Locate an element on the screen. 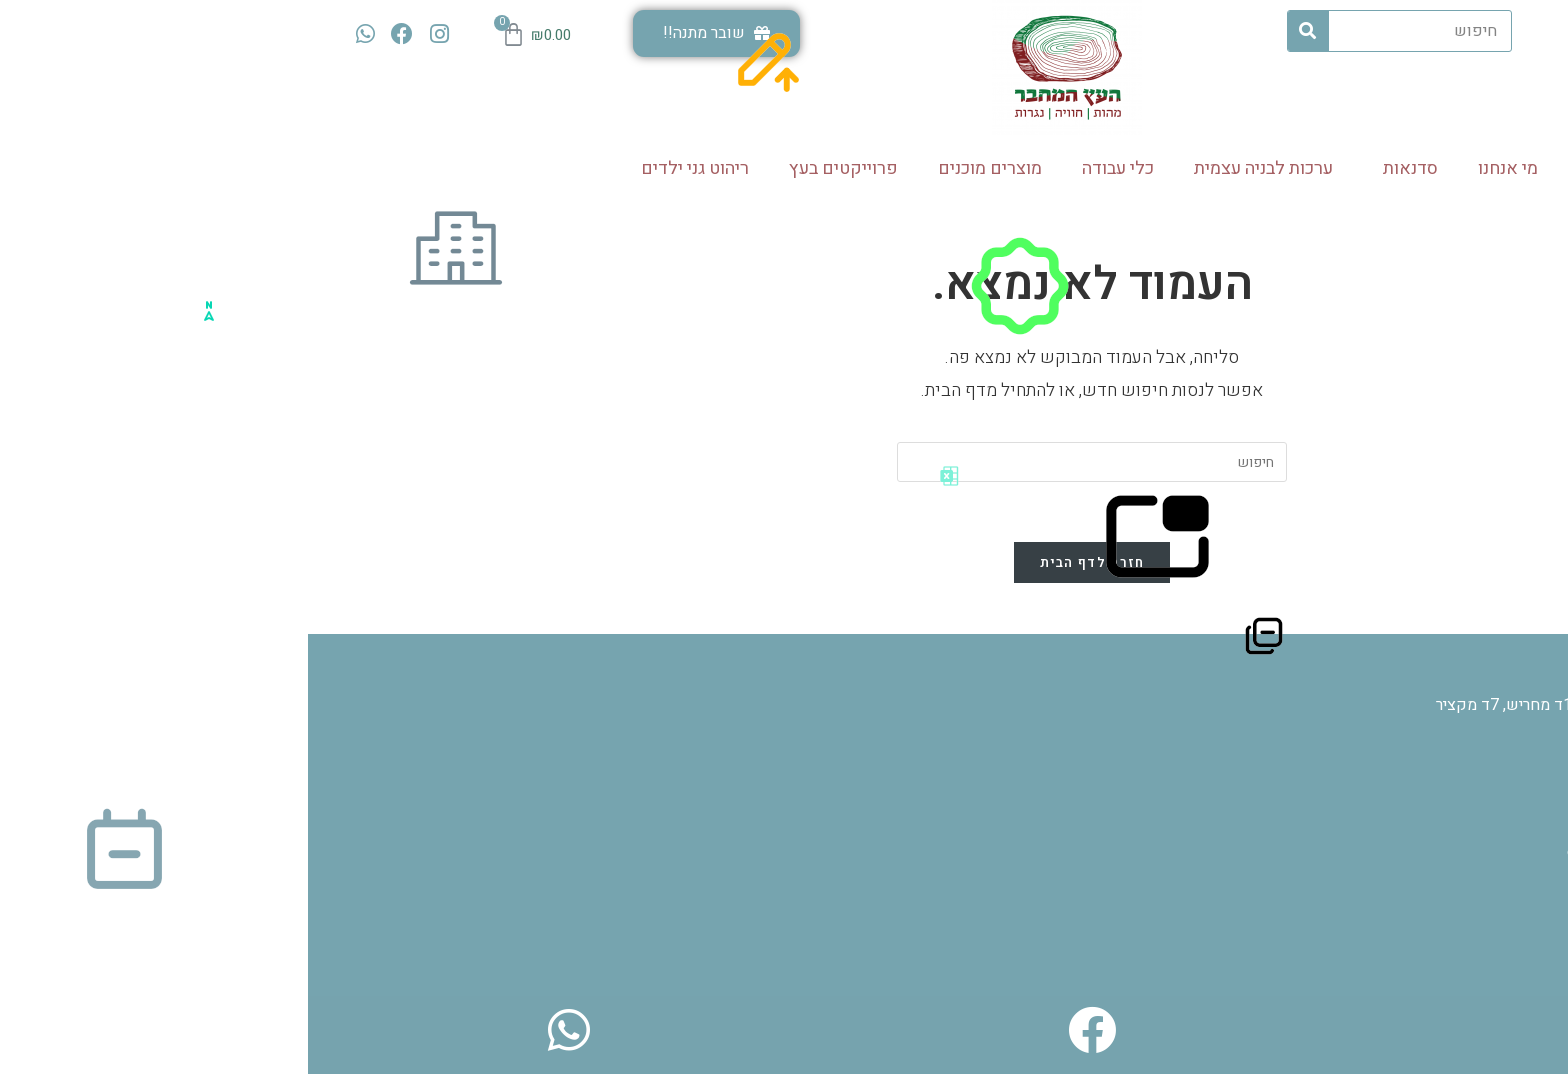 The height and width of the screenshot is (1075, 1568). upload or publish your edits is located at coordinates (765, 58).